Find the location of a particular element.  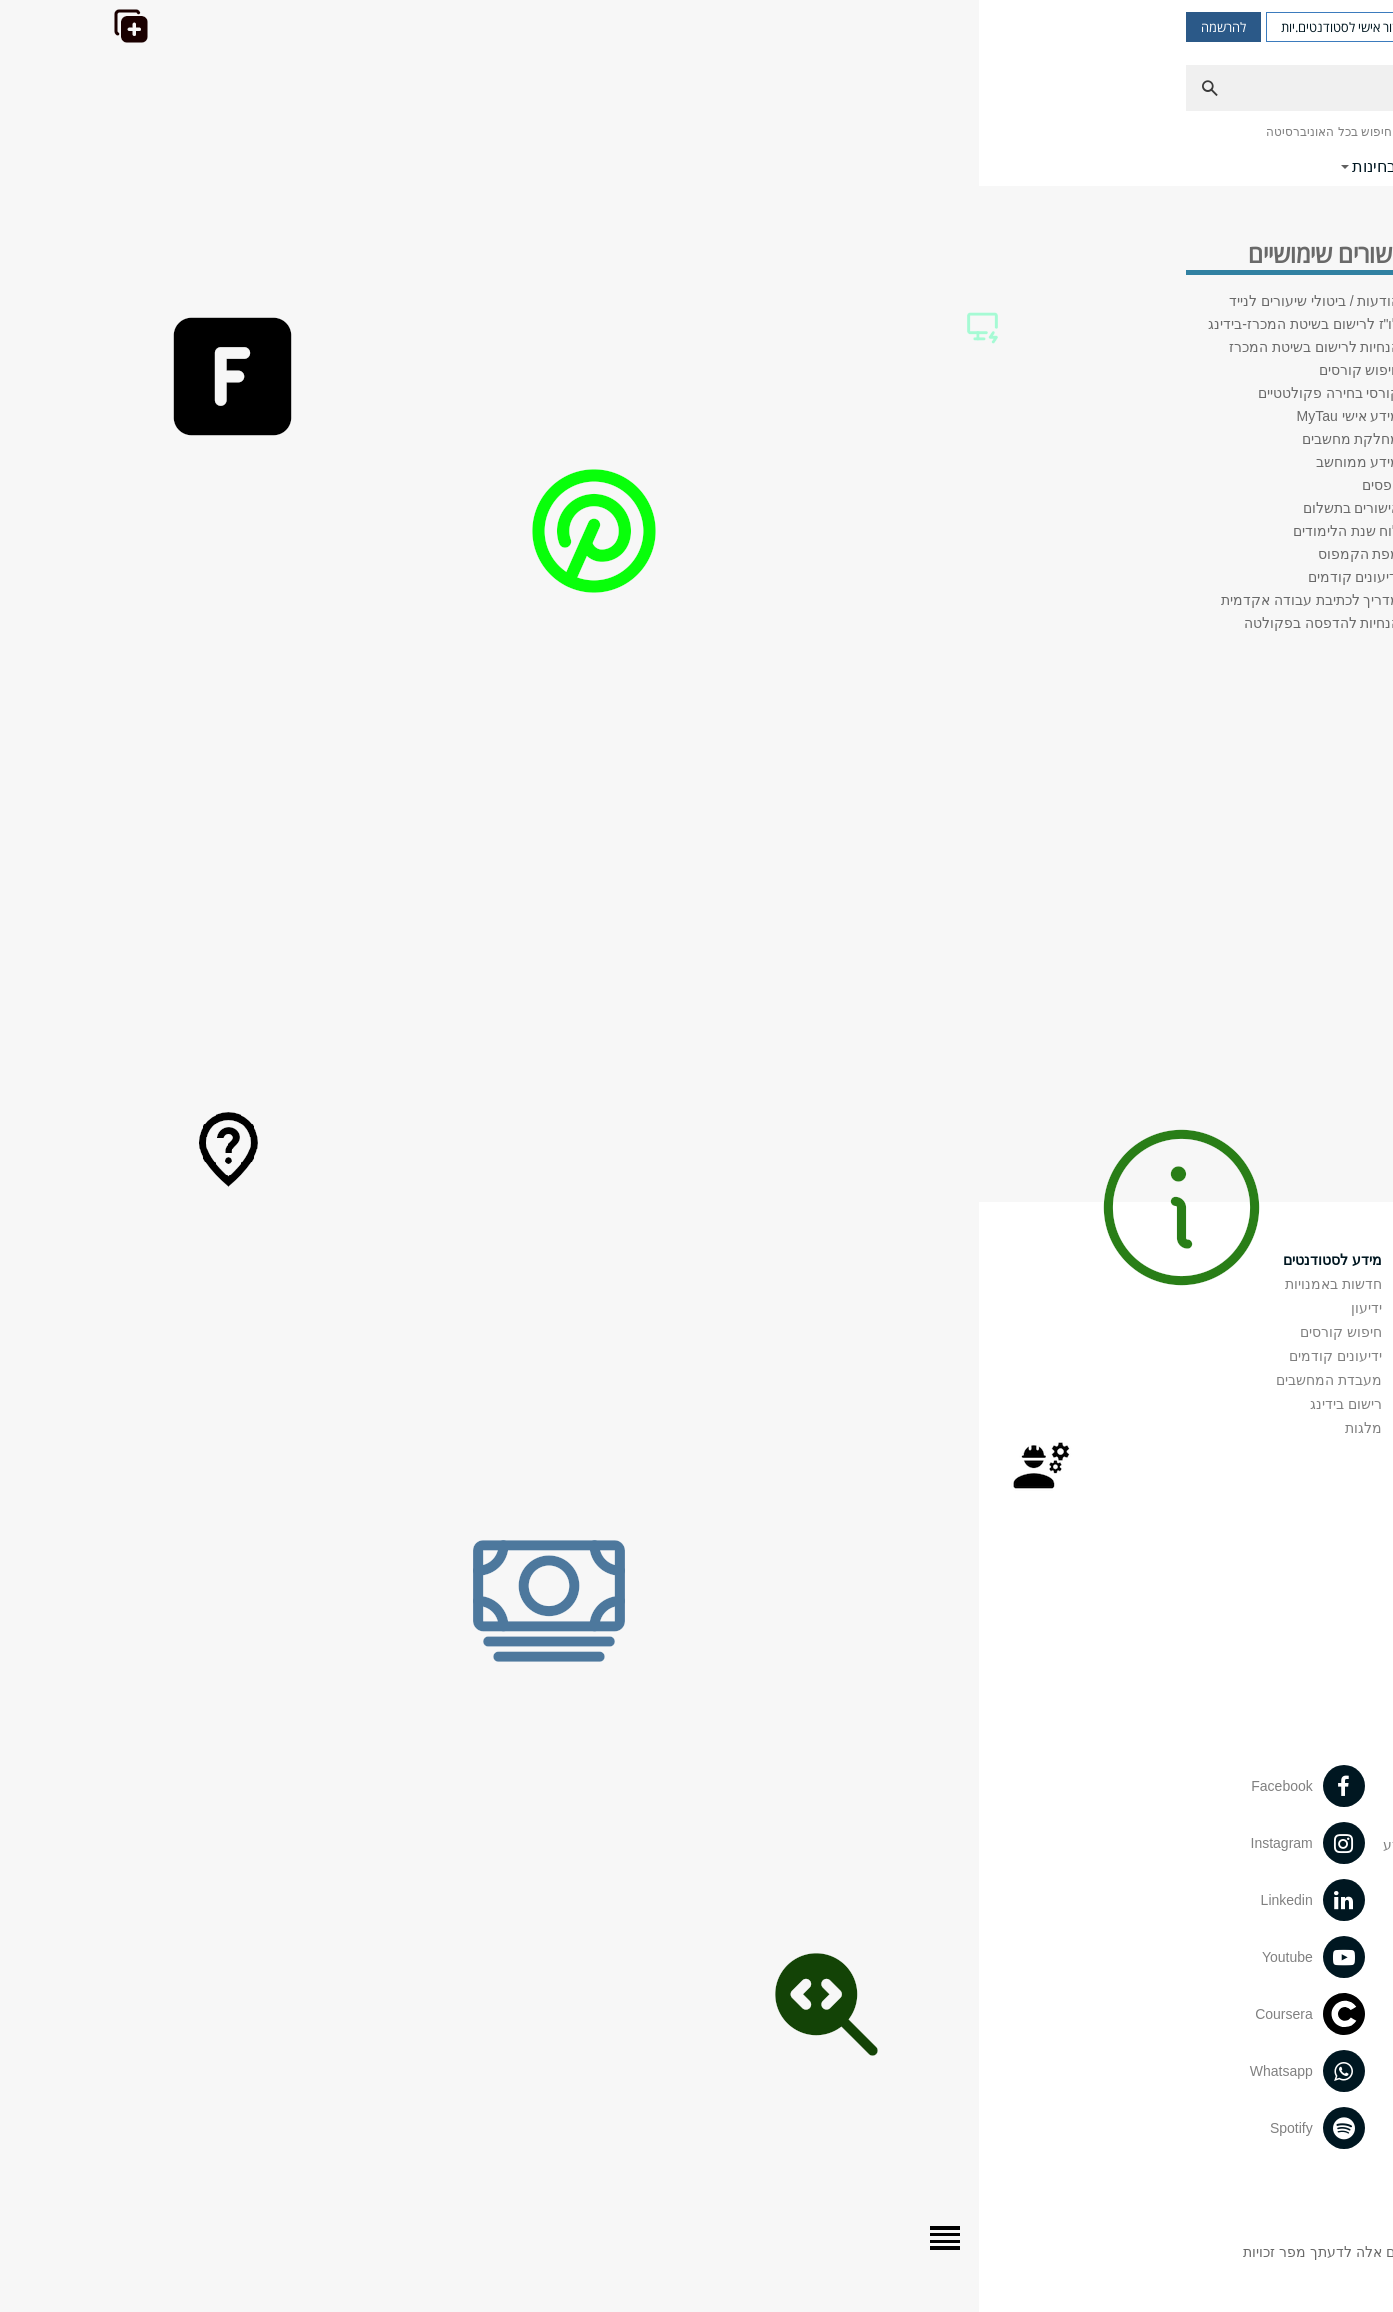

share to Pinterest is located at coordinates (594, 531).